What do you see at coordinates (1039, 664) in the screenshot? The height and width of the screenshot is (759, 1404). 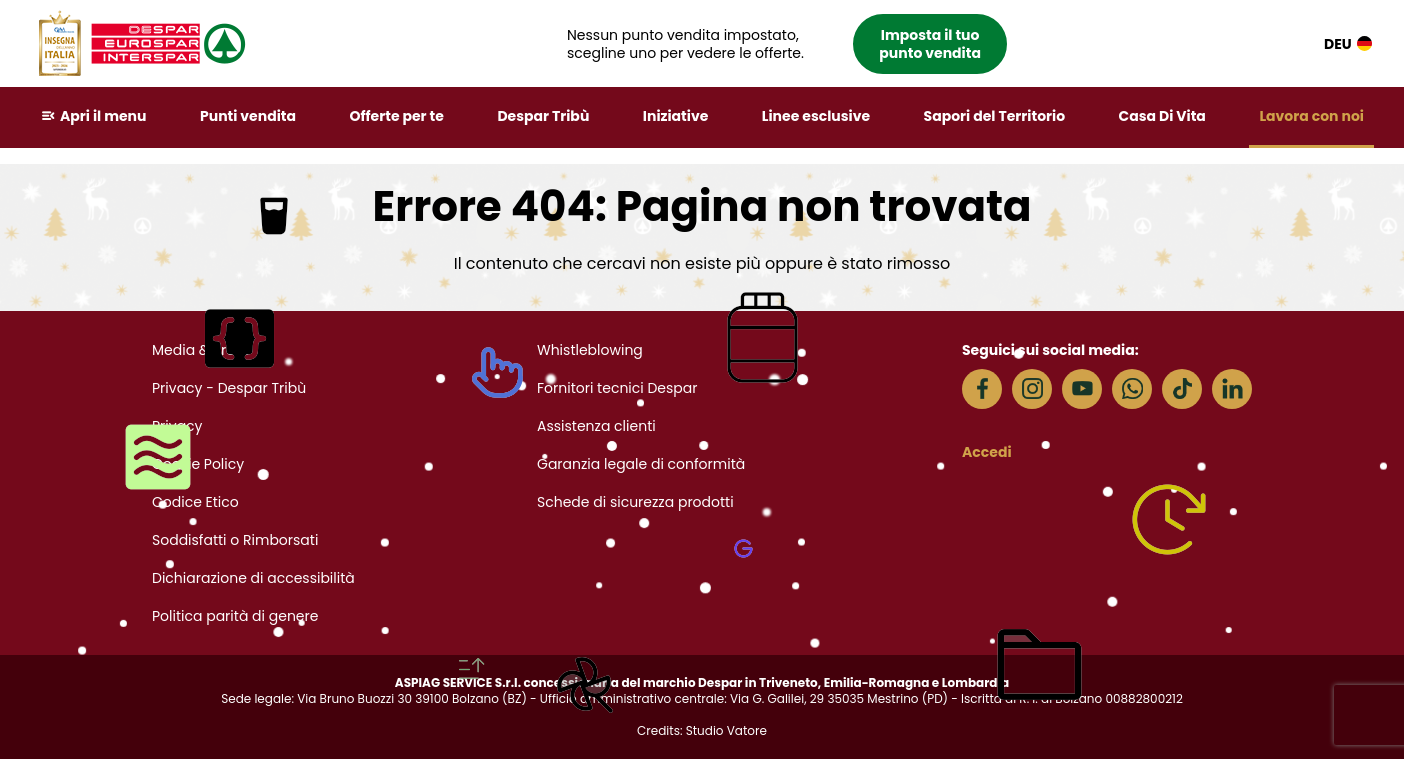 I see `open folder to view files` at bounding box center [1039, 664].